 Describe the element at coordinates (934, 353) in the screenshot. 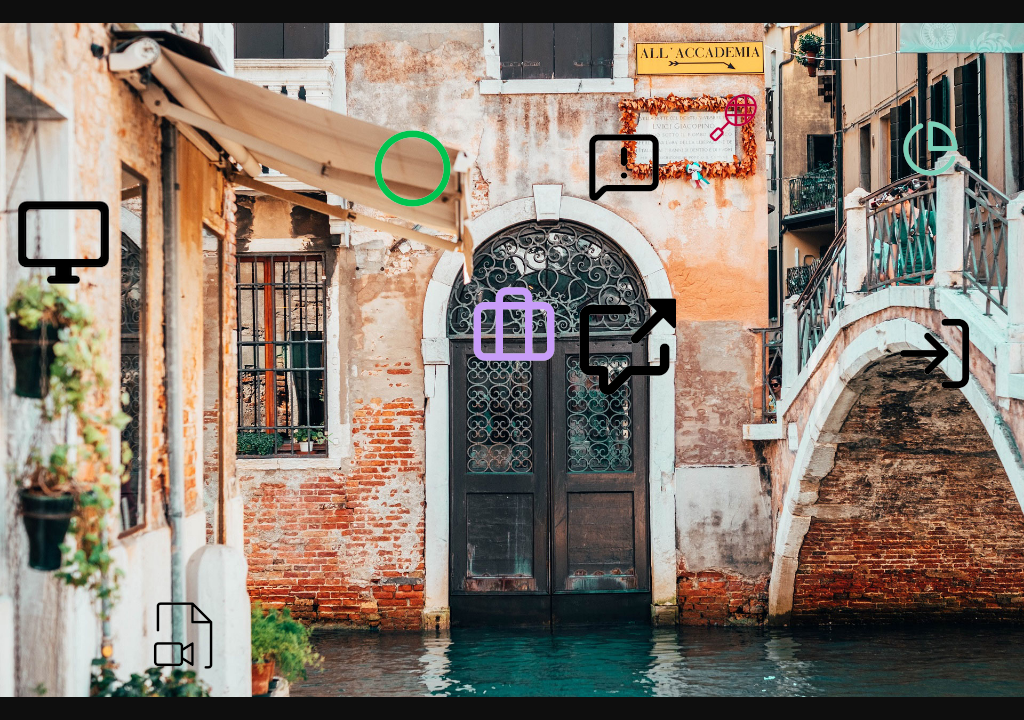

I see `log in to your account` at that location.